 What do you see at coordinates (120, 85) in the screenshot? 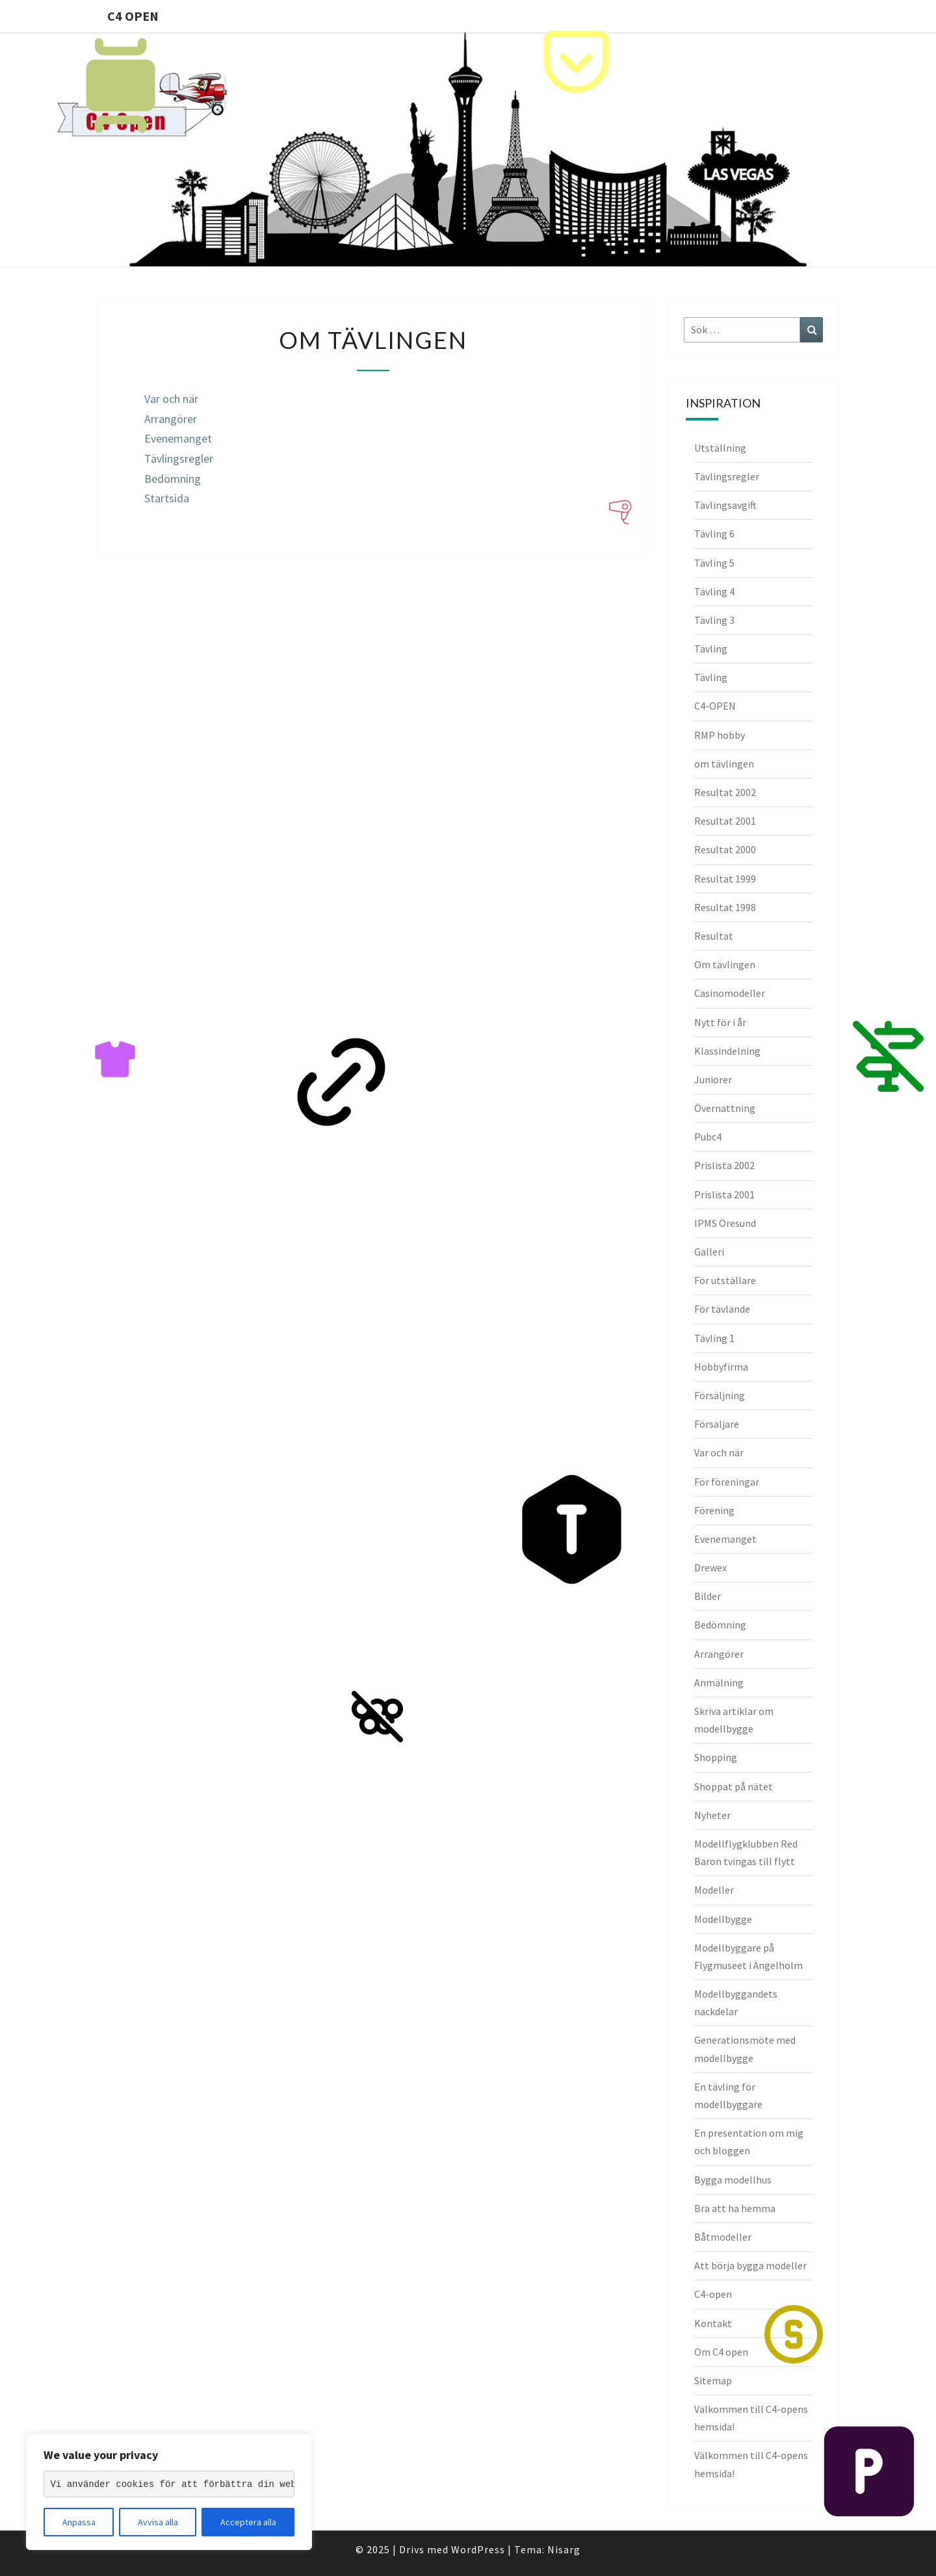
I see `scroll through vertical carousel content` at bounding box center [120, 85].